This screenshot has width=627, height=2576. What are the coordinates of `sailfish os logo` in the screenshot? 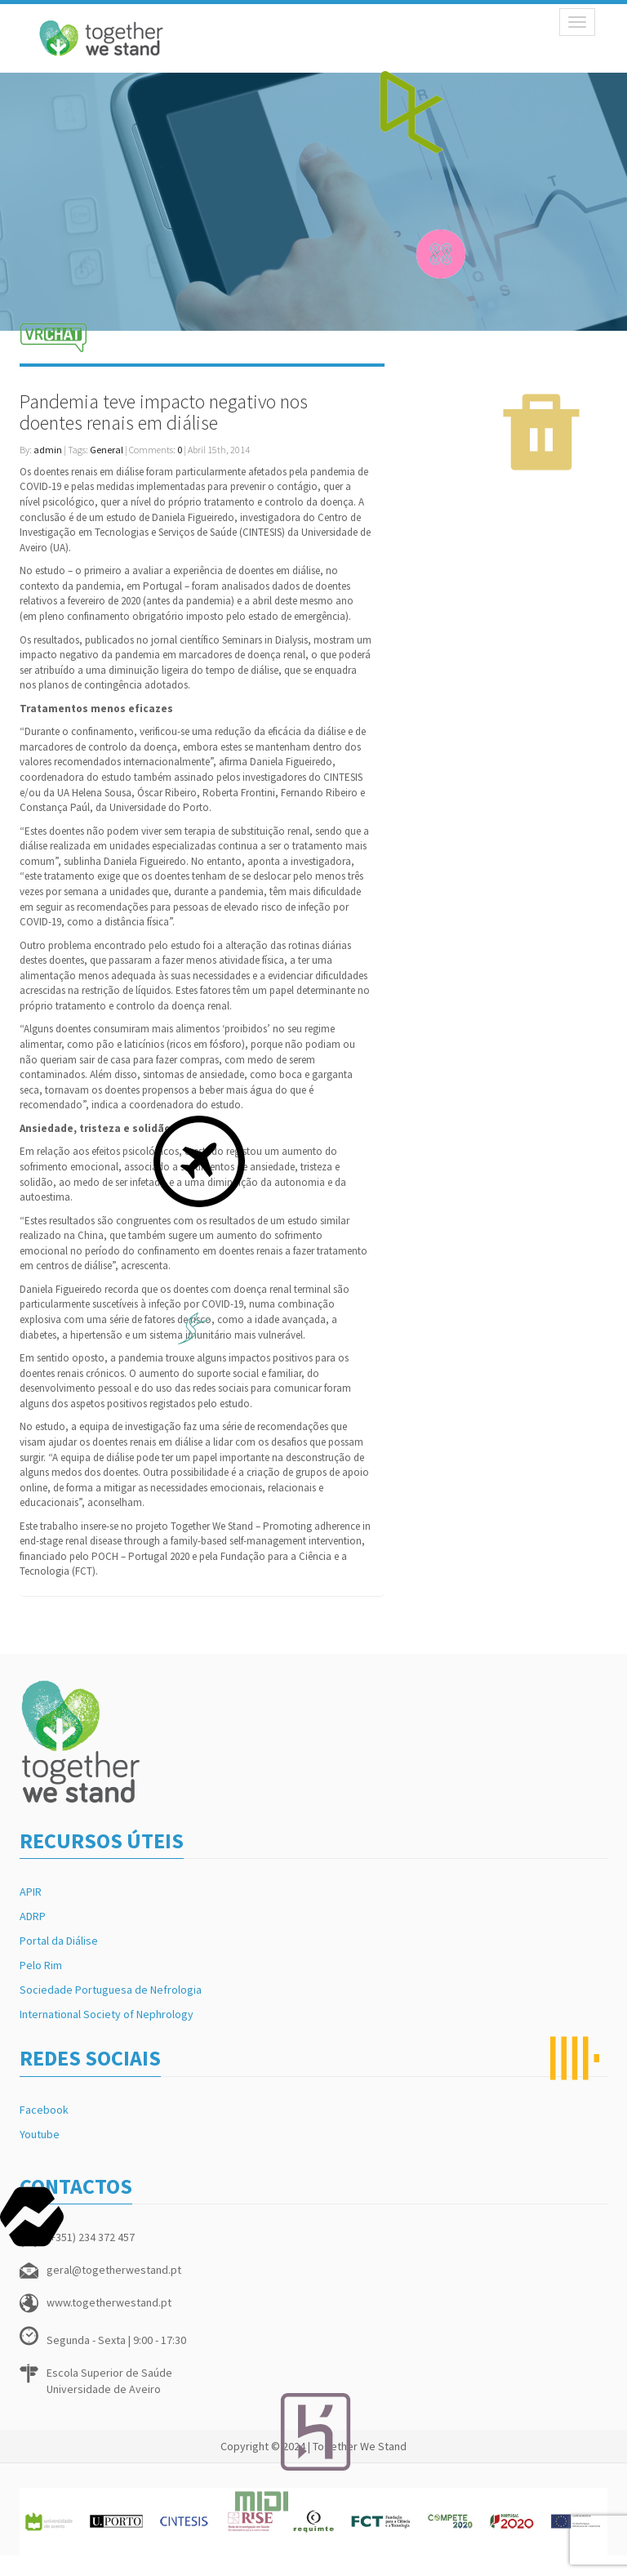 It's located at (193, 1328).